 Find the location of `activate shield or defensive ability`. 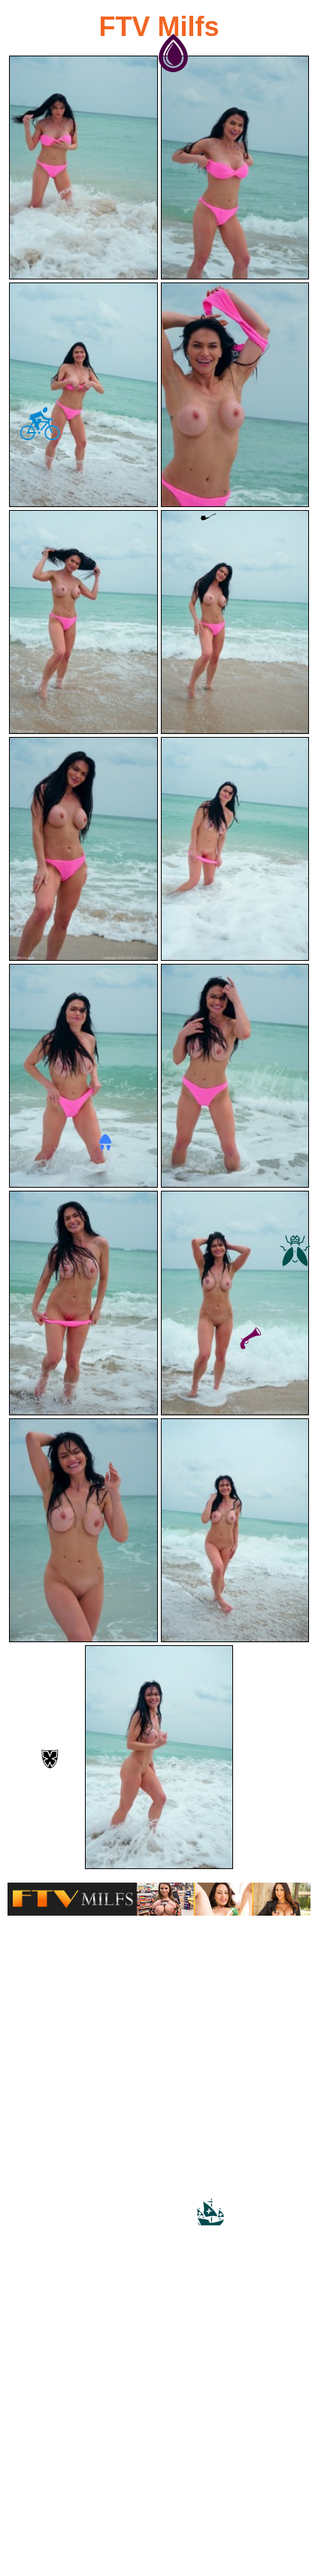

activate shield or defensive ability is located at coordinates (50, 1759).